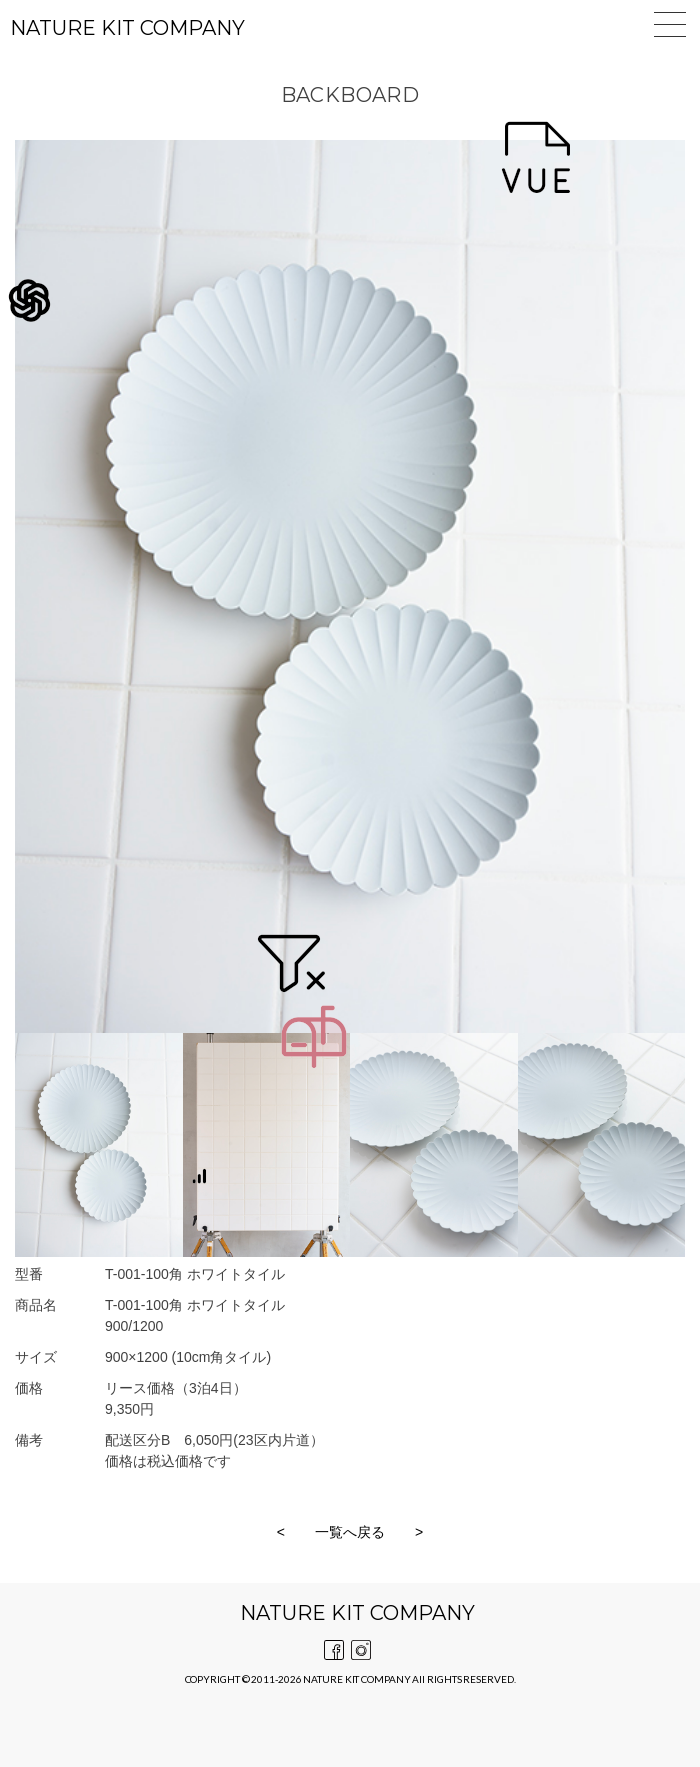 Image resolution: width=700 pixels, height=1767 pixels. Describe the element at coordinates (537, 160) in the screenshot. I see `vue.js file type indicator` at that location.